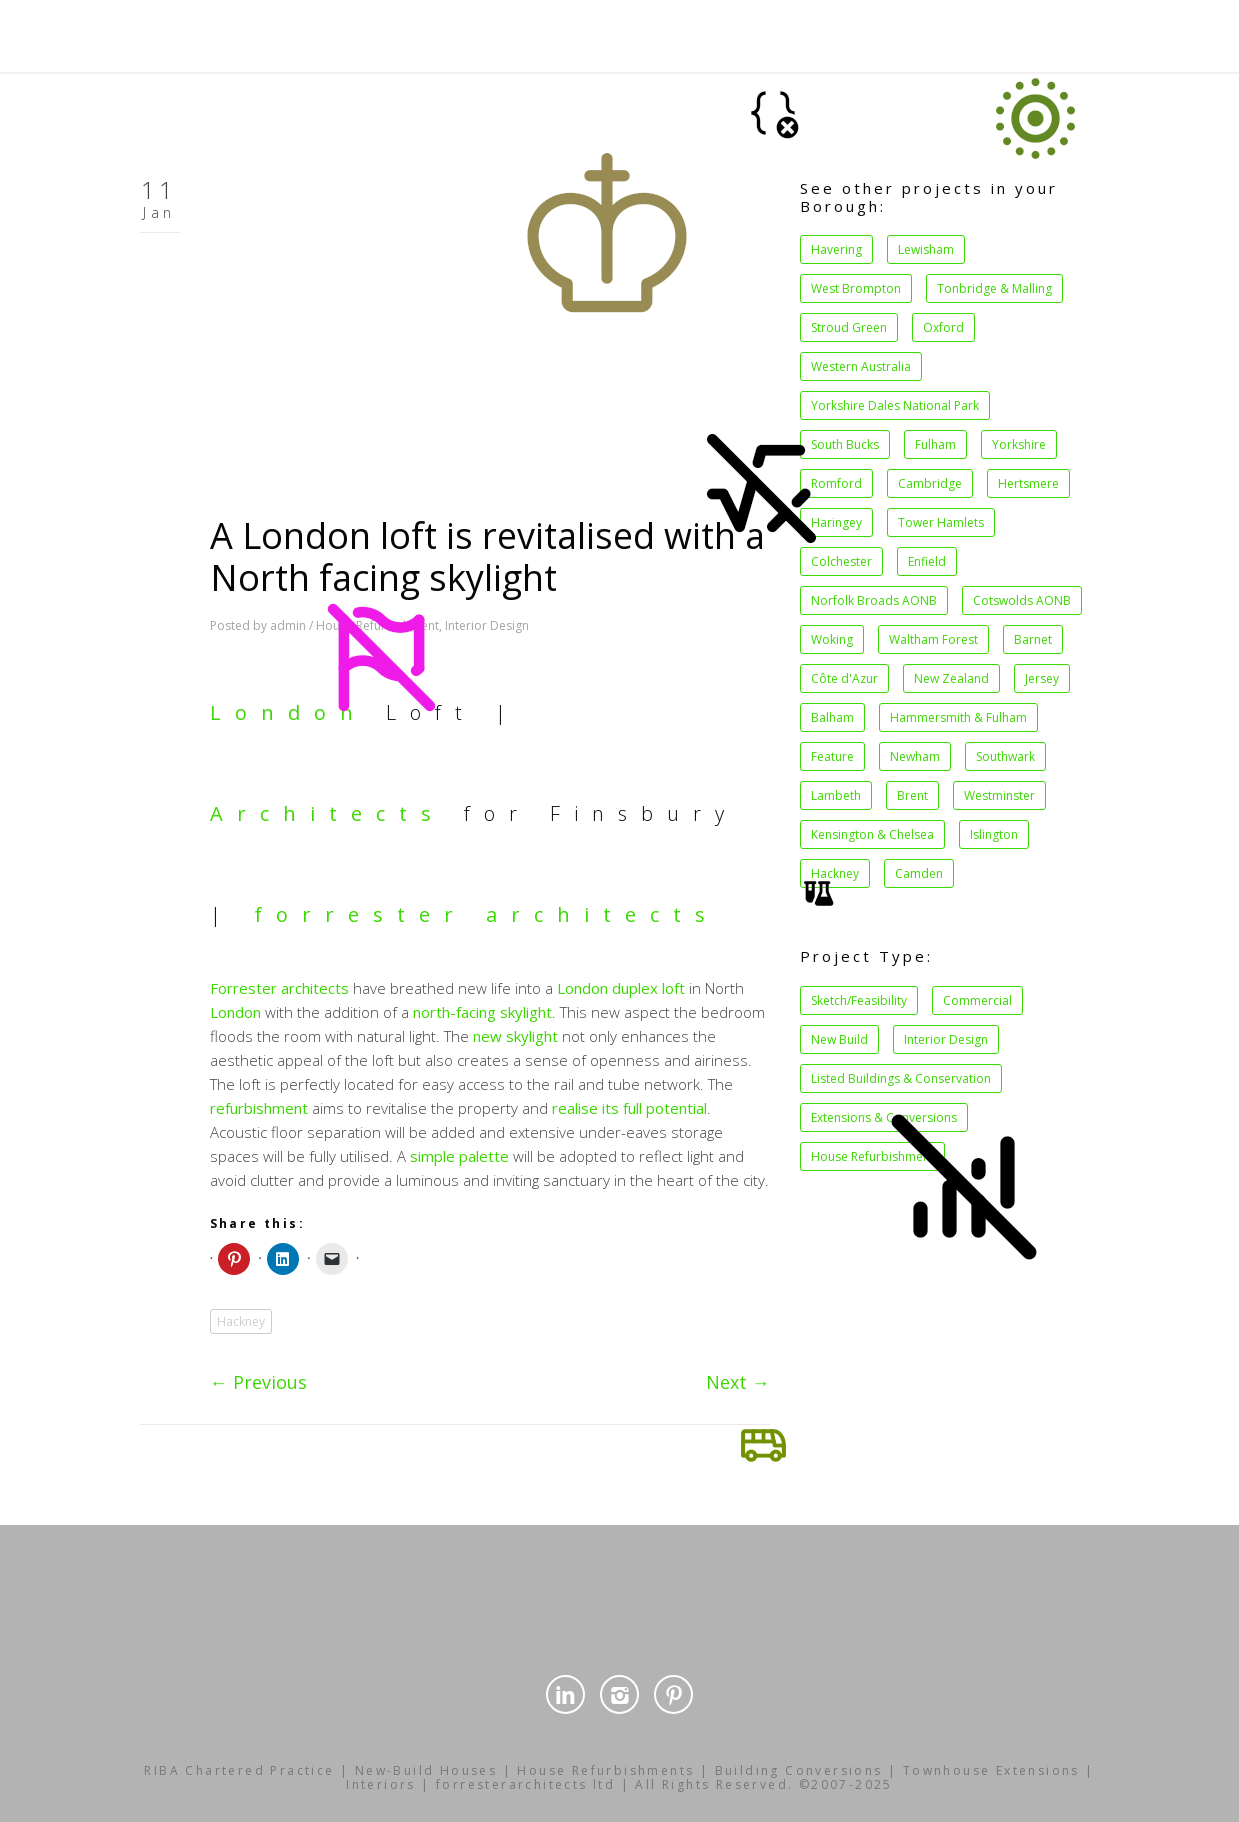 This screenshot has width=1239, height=1822. Describe the element at coordinates (819, 893) in the screenshot. I see `access laboratory or science tools` at that location.